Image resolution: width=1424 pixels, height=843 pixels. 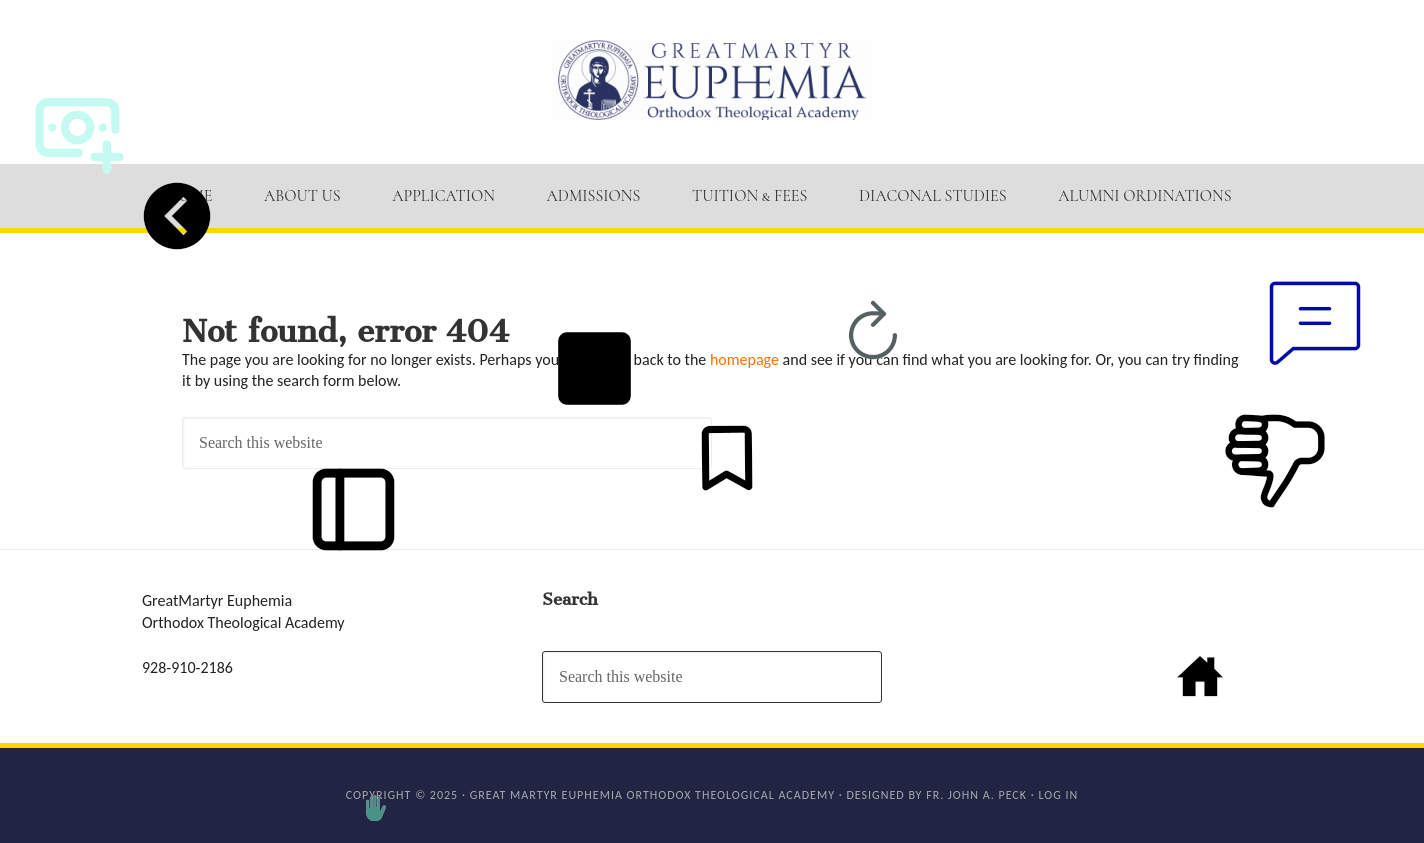 I want to click on open chat or messaging, so click(x=1315, y=316).